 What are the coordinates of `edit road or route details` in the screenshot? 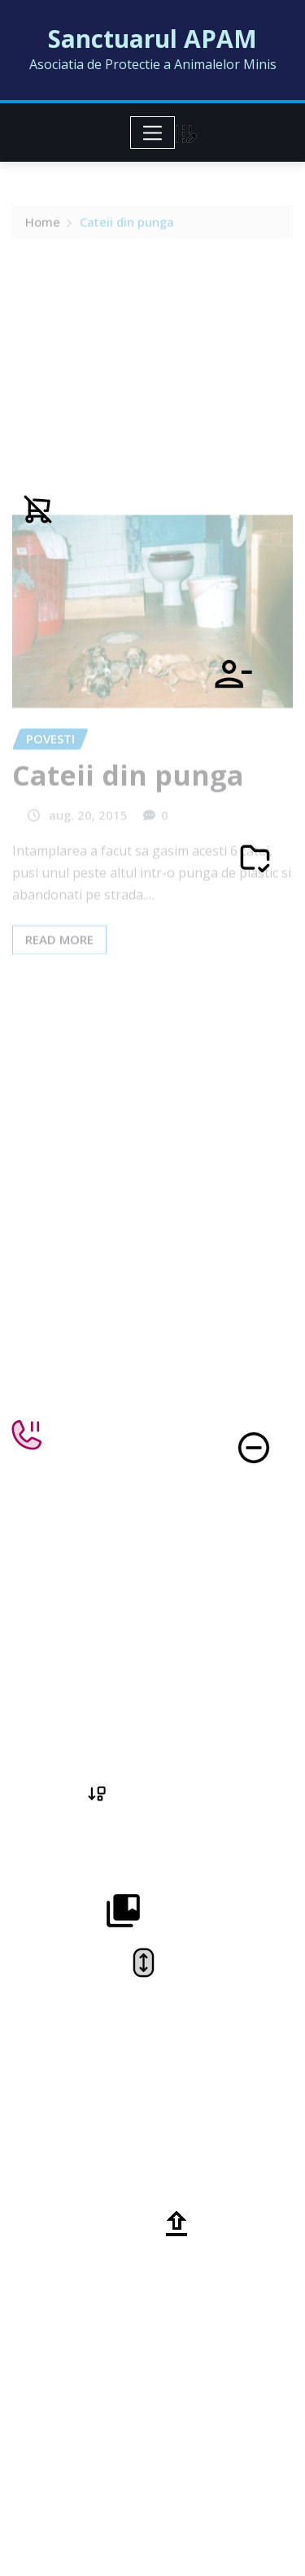 It's located at (185, 134).